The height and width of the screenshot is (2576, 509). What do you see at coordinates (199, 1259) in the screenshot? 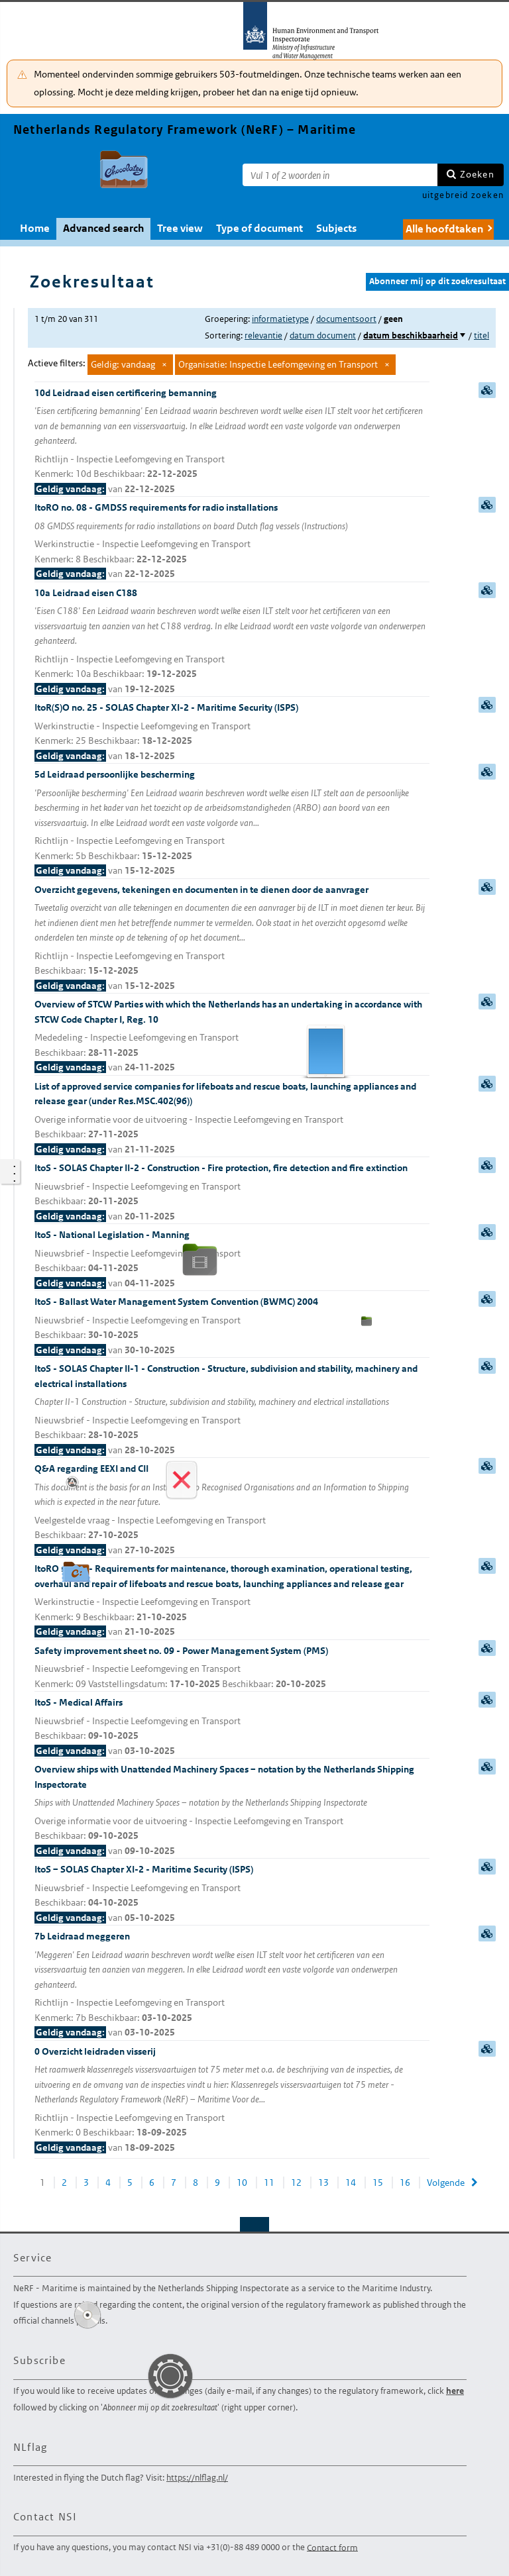
I see `open your videos folder` at bounding box center [199, 1259].